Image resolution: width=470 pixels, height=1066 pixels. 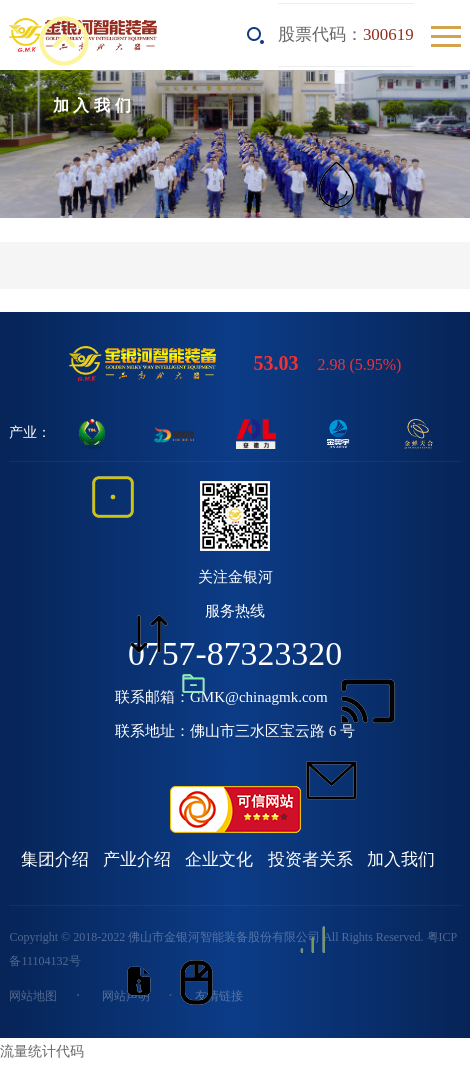 I want to click on indicates a roll result of one on a dice, so click(x=113, y=497).